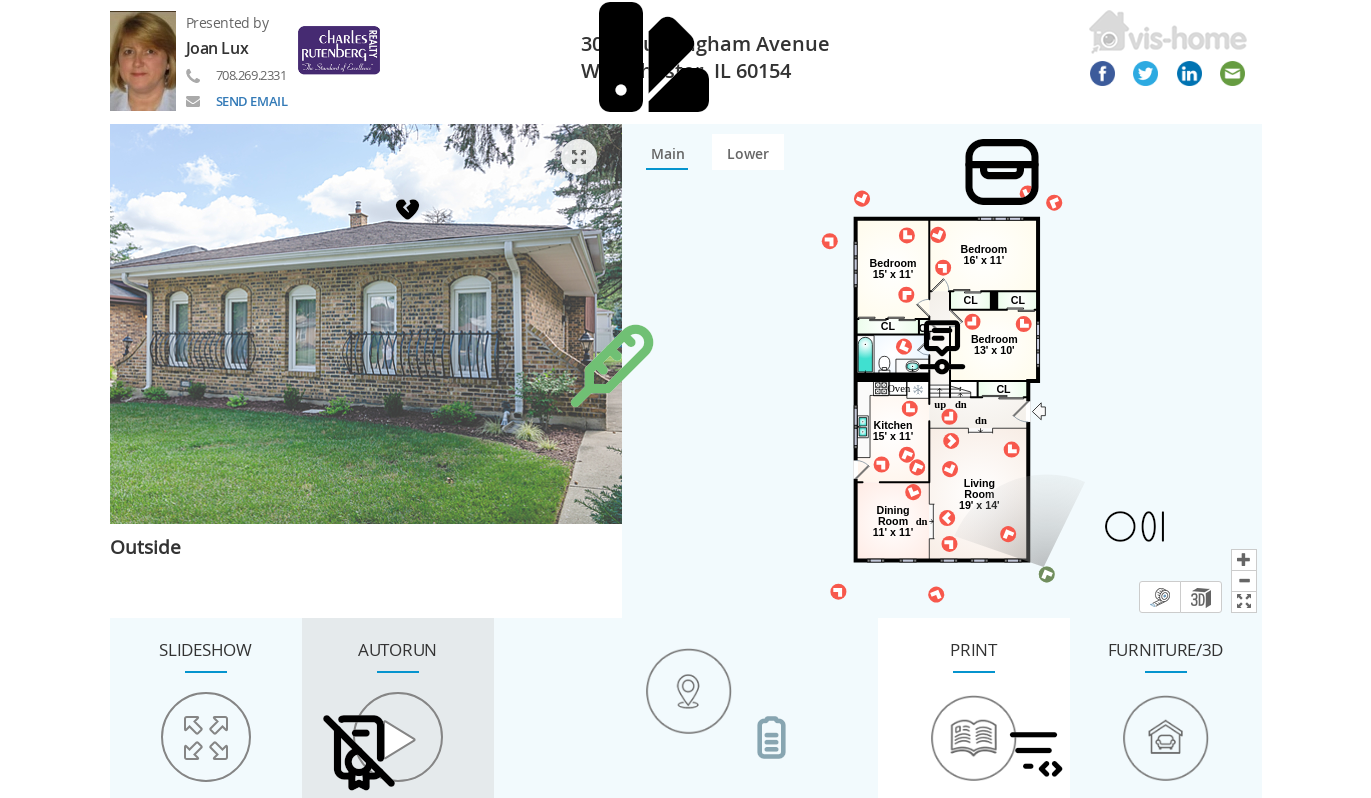  What do you see at coordinates (942, 346) in the screenshot?
I see `view event details on timeline` at bounding box center [942, 346].